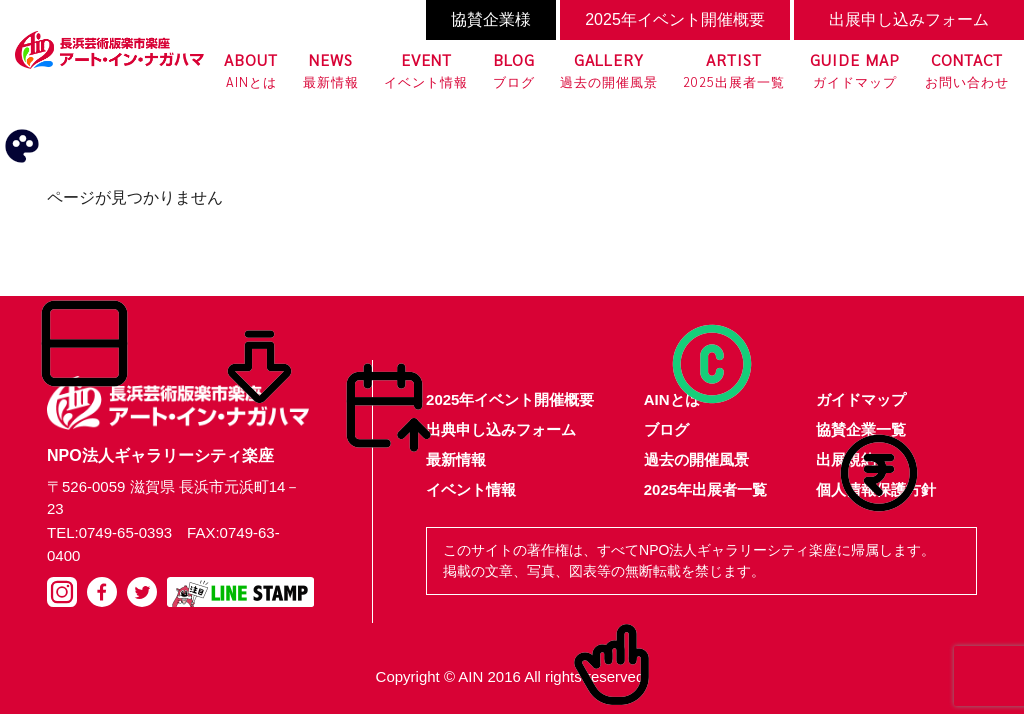 The height and width of the screenshot is (720, 1024). Describe the element at coordinates (84, 343) in the screenshot. I see `switch to two-row layout view` at that location.